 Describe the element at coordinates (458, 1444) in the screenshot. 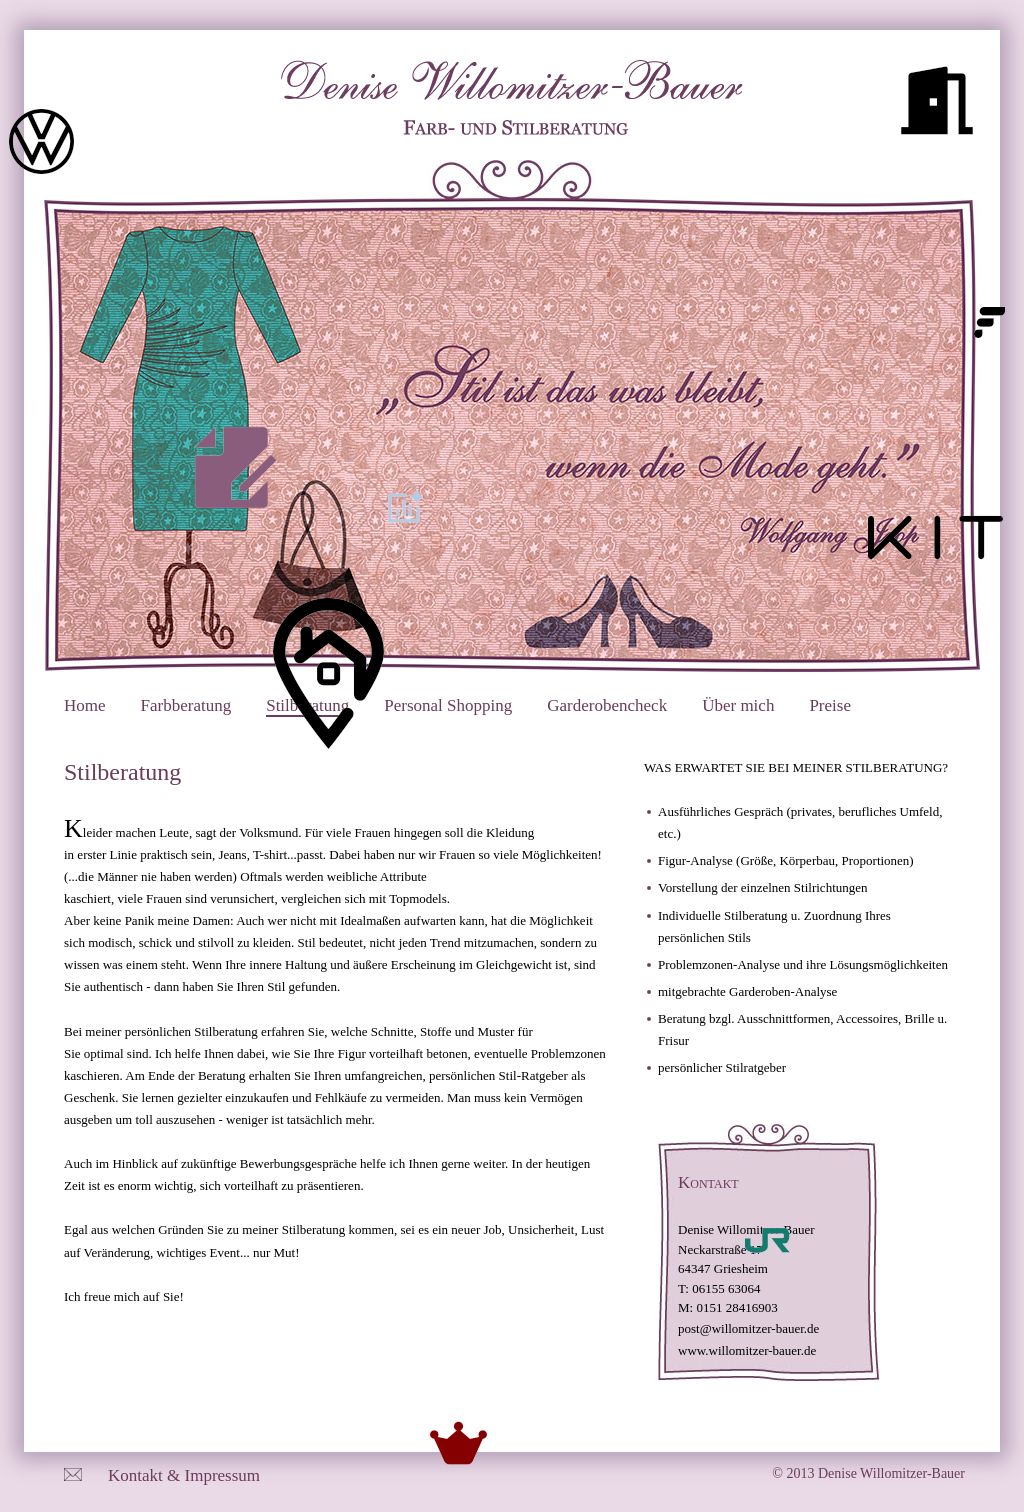

I see `web awesome brand logo` at that location.